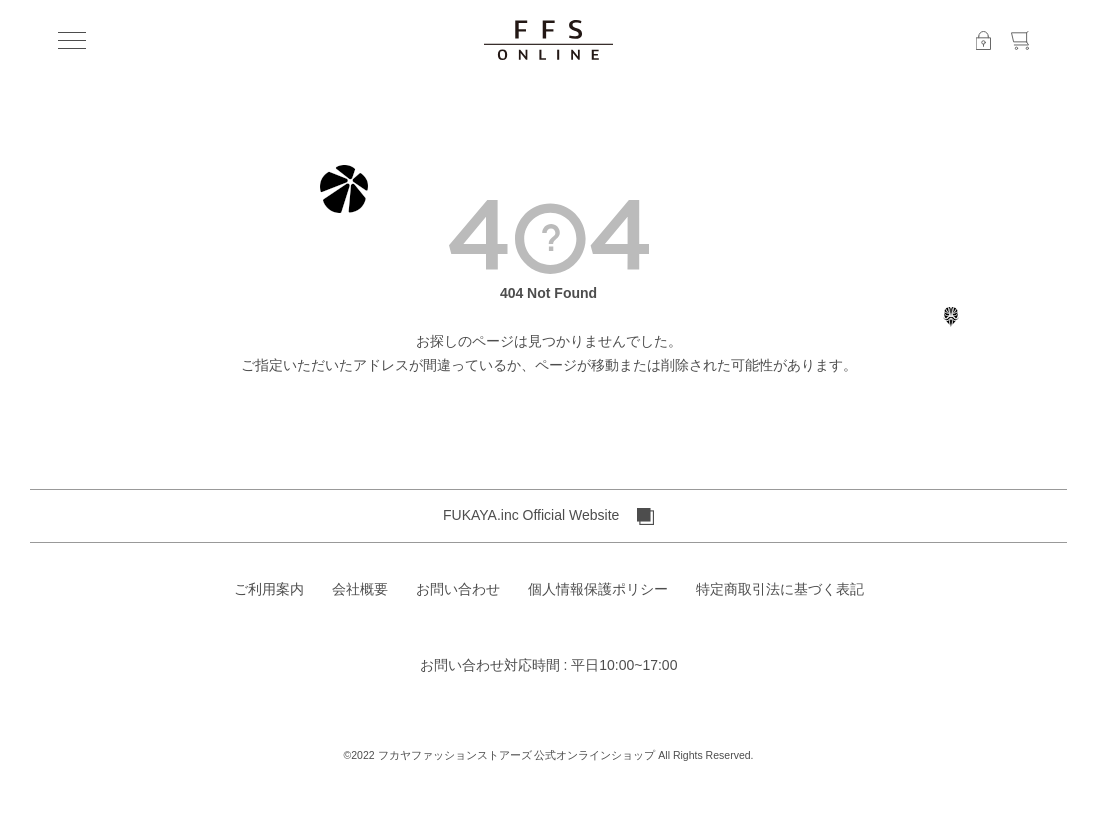 The width and height of the screenshot is (1097, 818). Describe the element at coordinates (951, 317) in the screenshot. I see `open magisk root management app` at that location.